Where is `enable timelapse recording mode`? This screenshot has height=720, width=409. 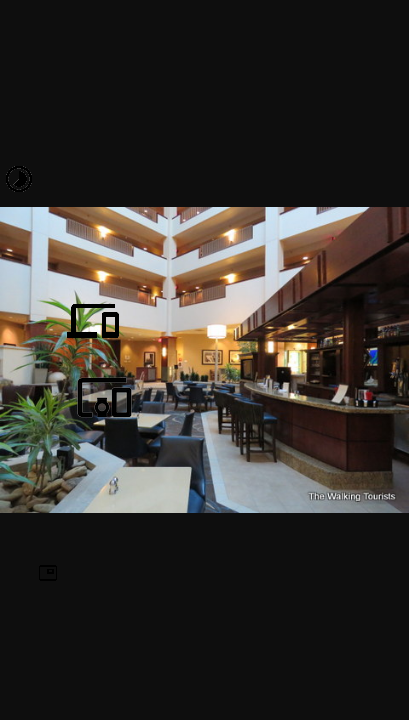 enable timelapse recording mode is located at coordinates (19, 179).